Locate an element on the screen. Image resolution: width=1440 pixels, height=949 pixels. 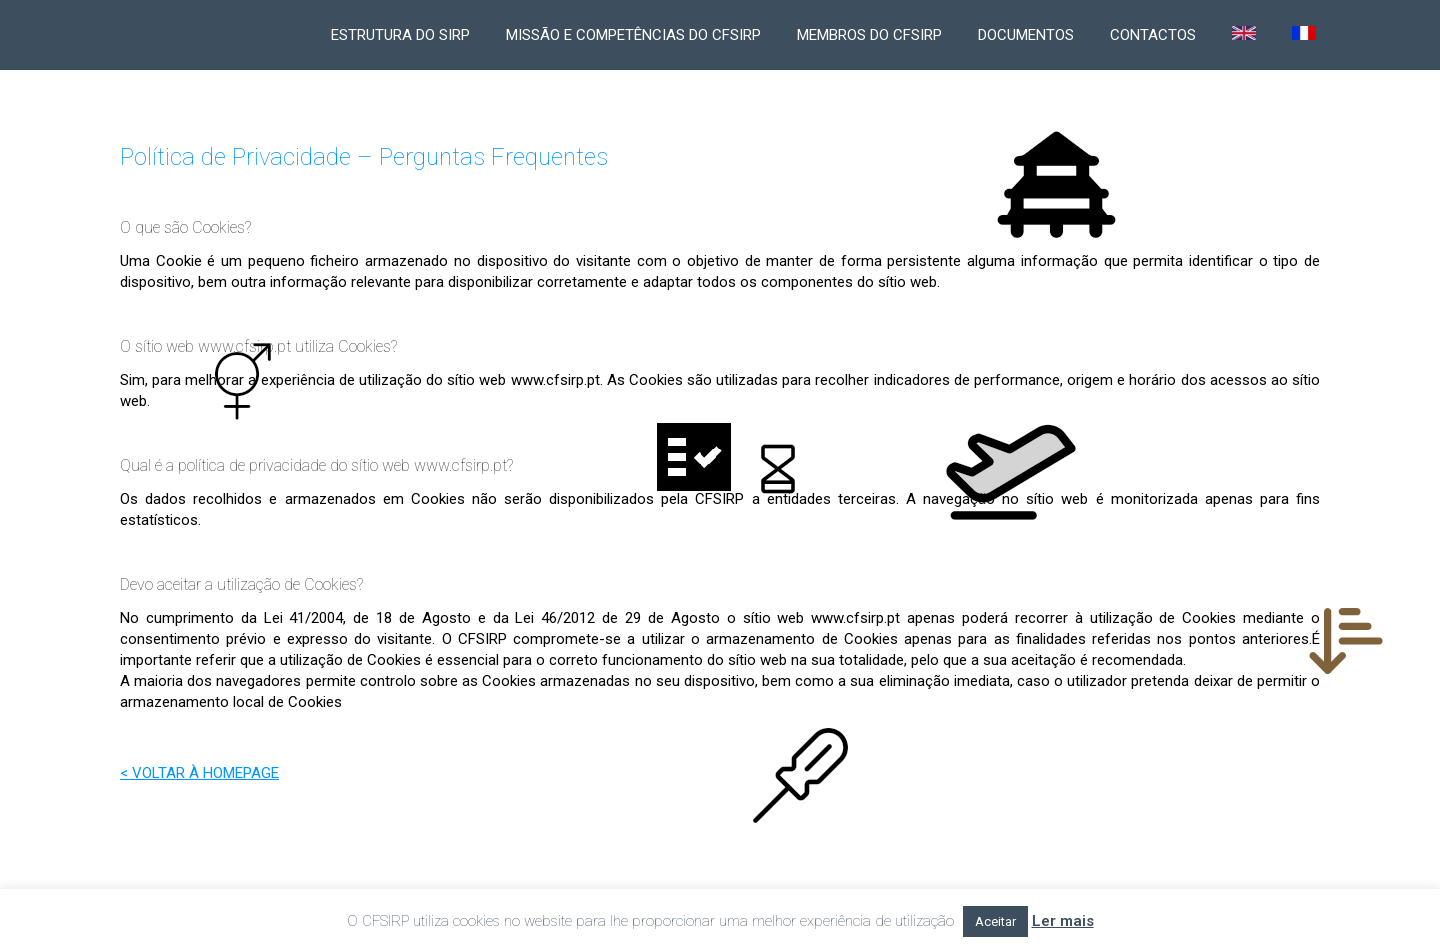
sort items from smallest to largest is located at coordinates (1346, 641).